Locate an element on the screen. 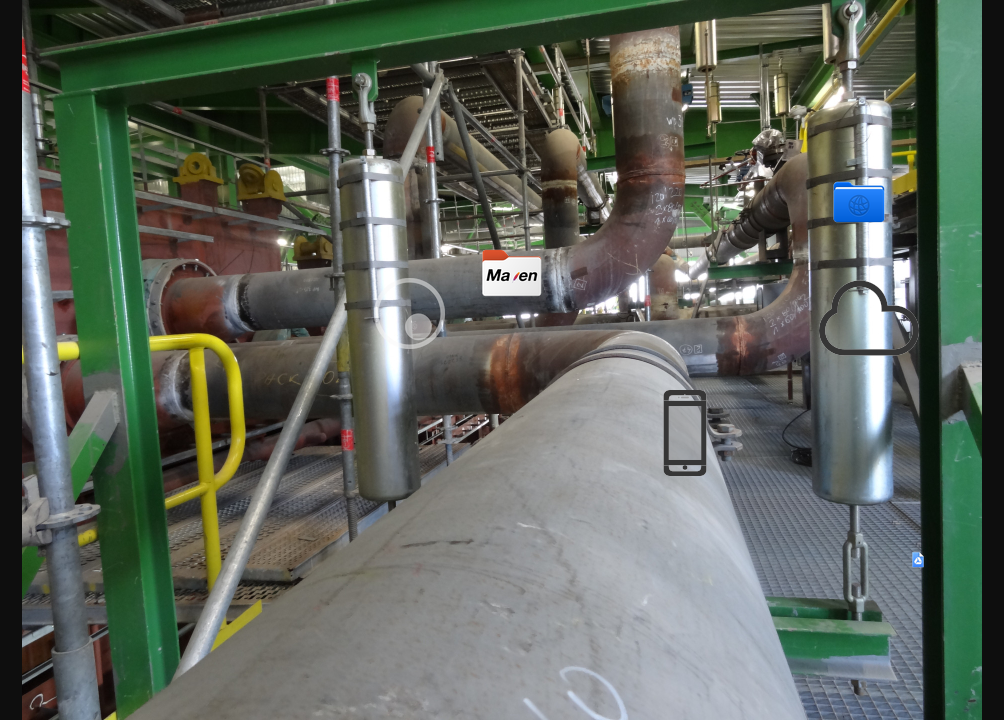 The image size is (1004, 720). folder containing maven project files is located at coordinates (511, 274).